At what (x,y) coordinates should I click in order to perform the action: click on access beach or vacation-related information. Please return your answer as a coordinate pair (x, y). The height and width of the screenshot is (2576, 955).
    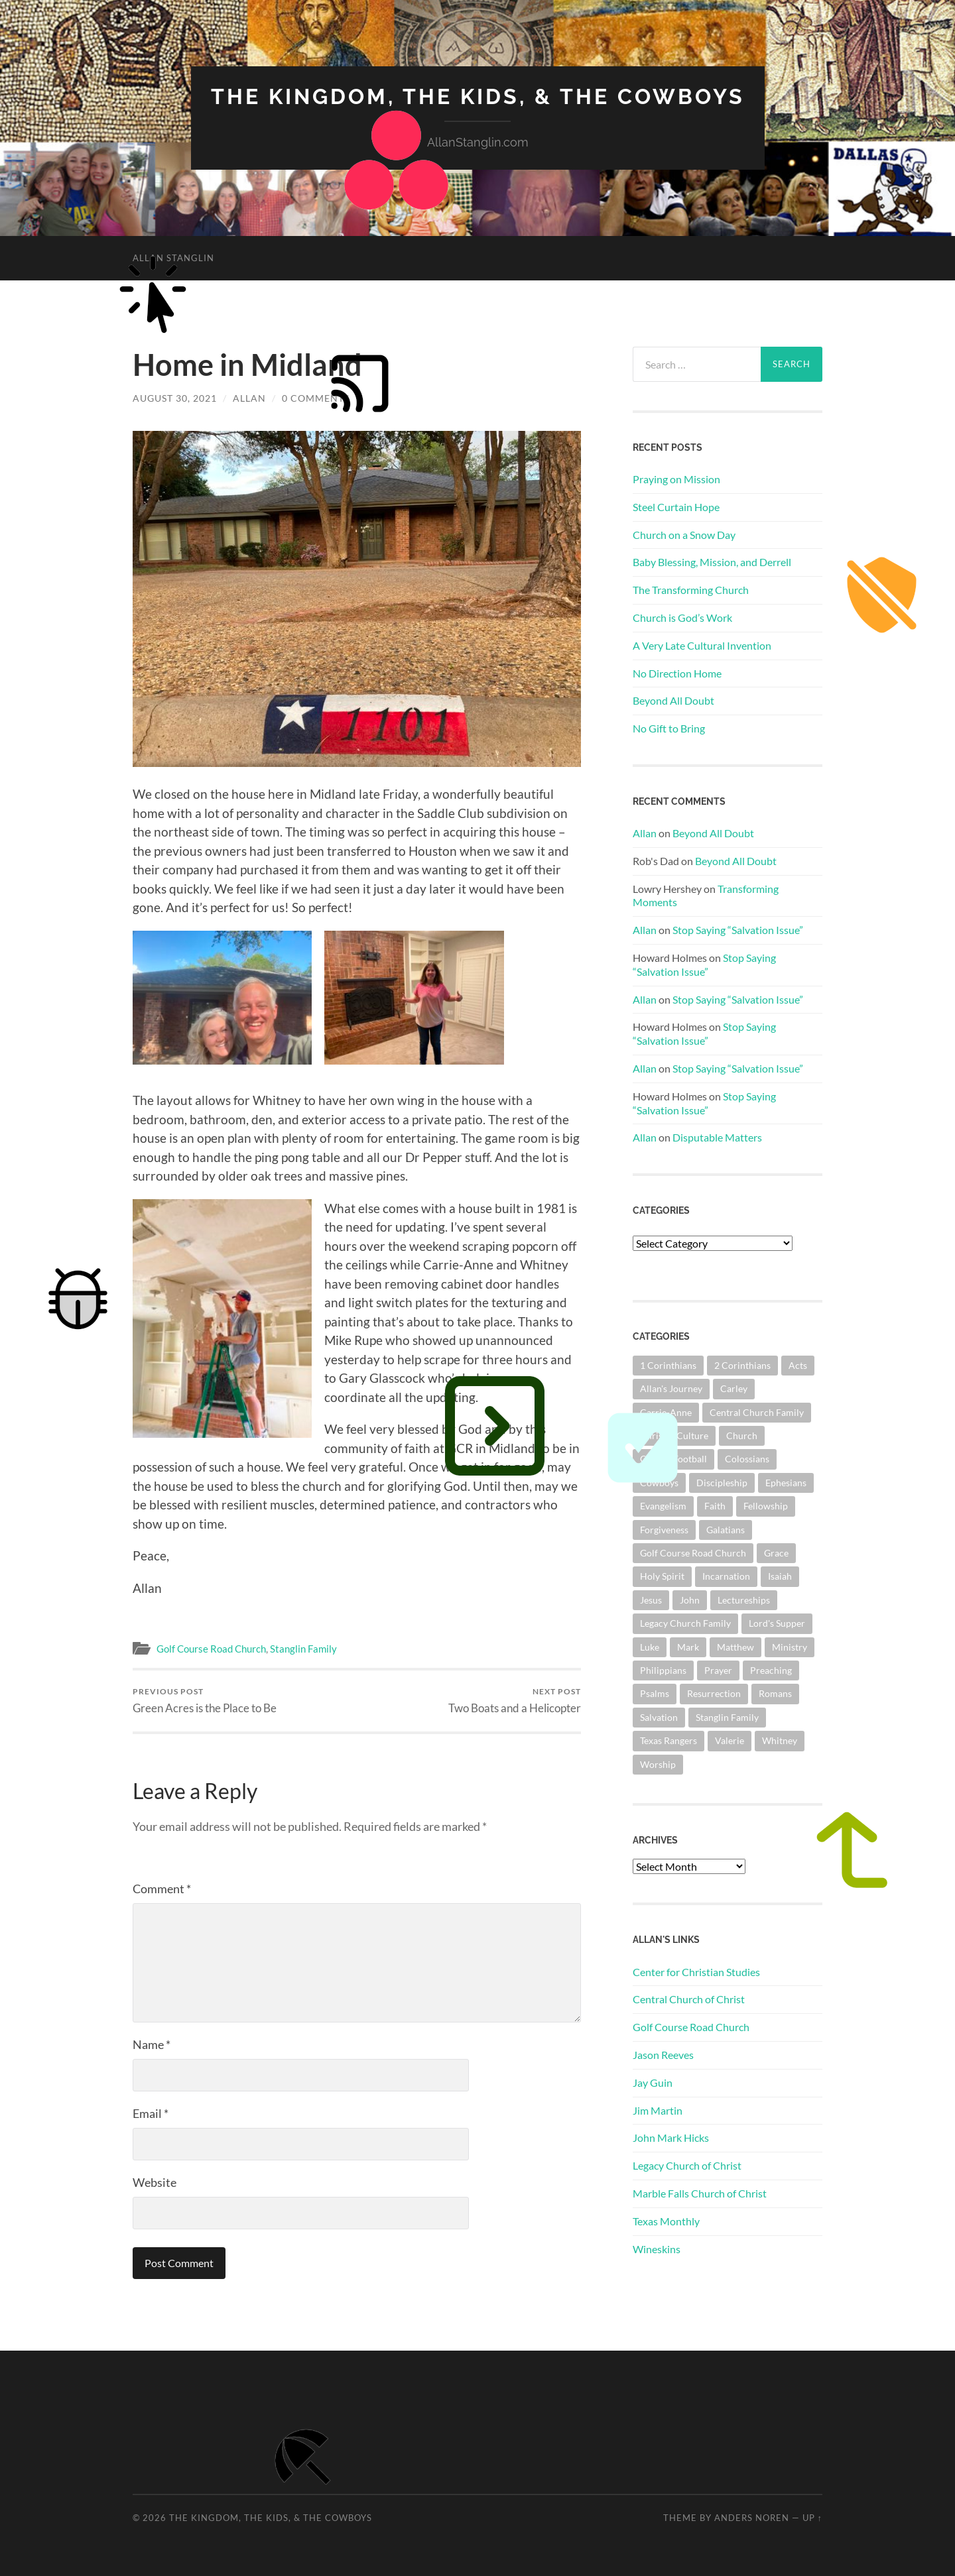
    Looking at the image, I should click on (302, 2457).